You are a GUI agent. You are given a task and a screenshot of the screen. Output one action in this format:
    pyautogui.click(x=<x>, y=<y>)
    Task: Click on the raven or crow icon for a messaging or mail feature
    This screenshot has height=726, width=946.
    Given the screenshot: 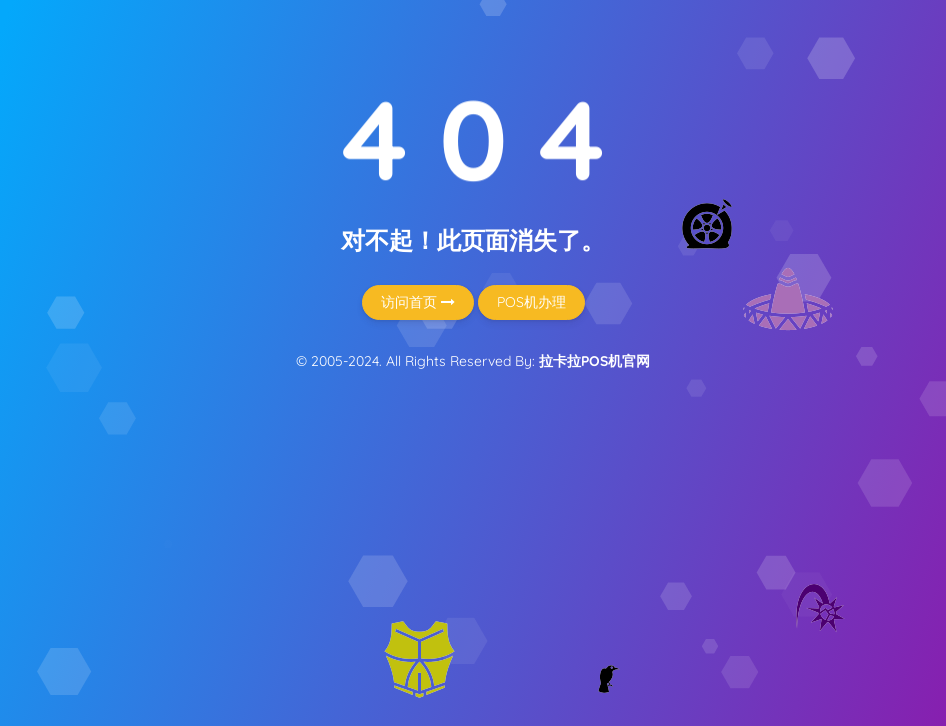 What is the action you would take?
    pyautogui.click(x=606, y=679)
    